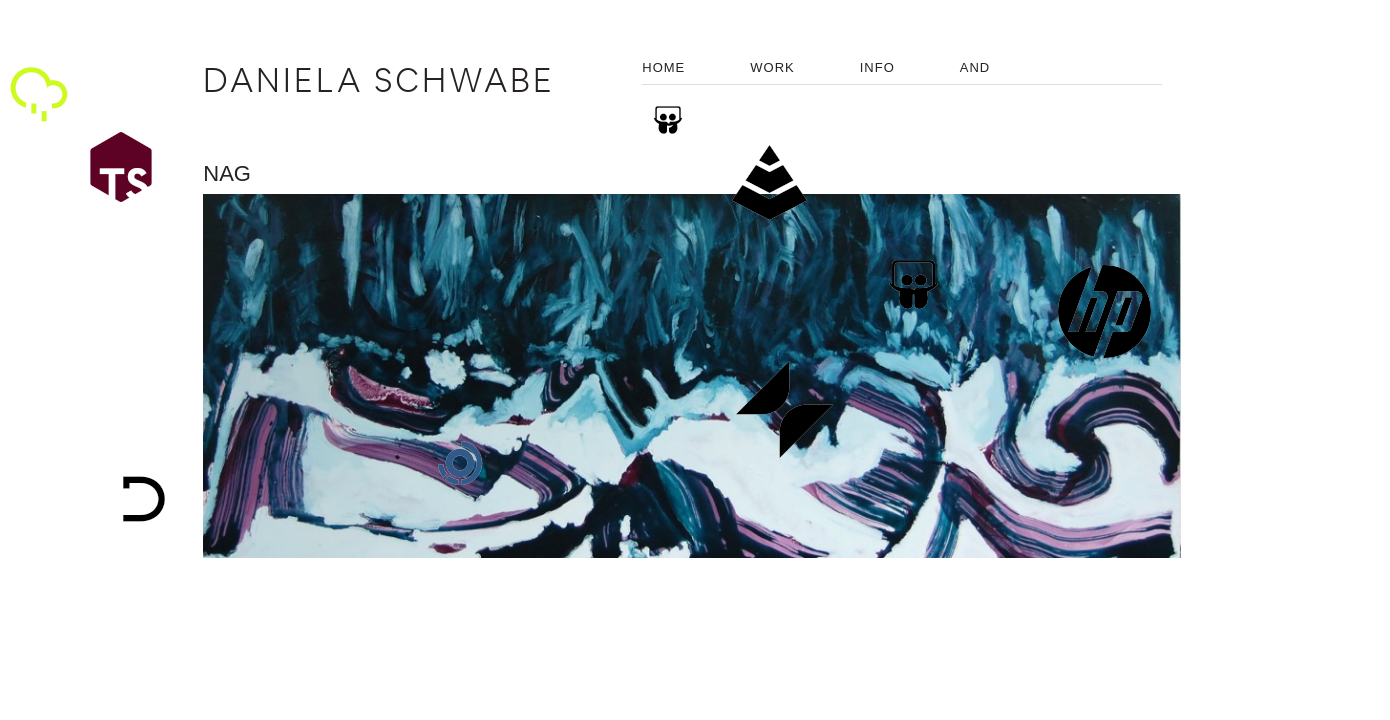 This screenshot has width=1390, height=720. Describe the element at coordinates (39, 93) in the screenshot. I see `indicates light rain or drizzle conditions` at that location.